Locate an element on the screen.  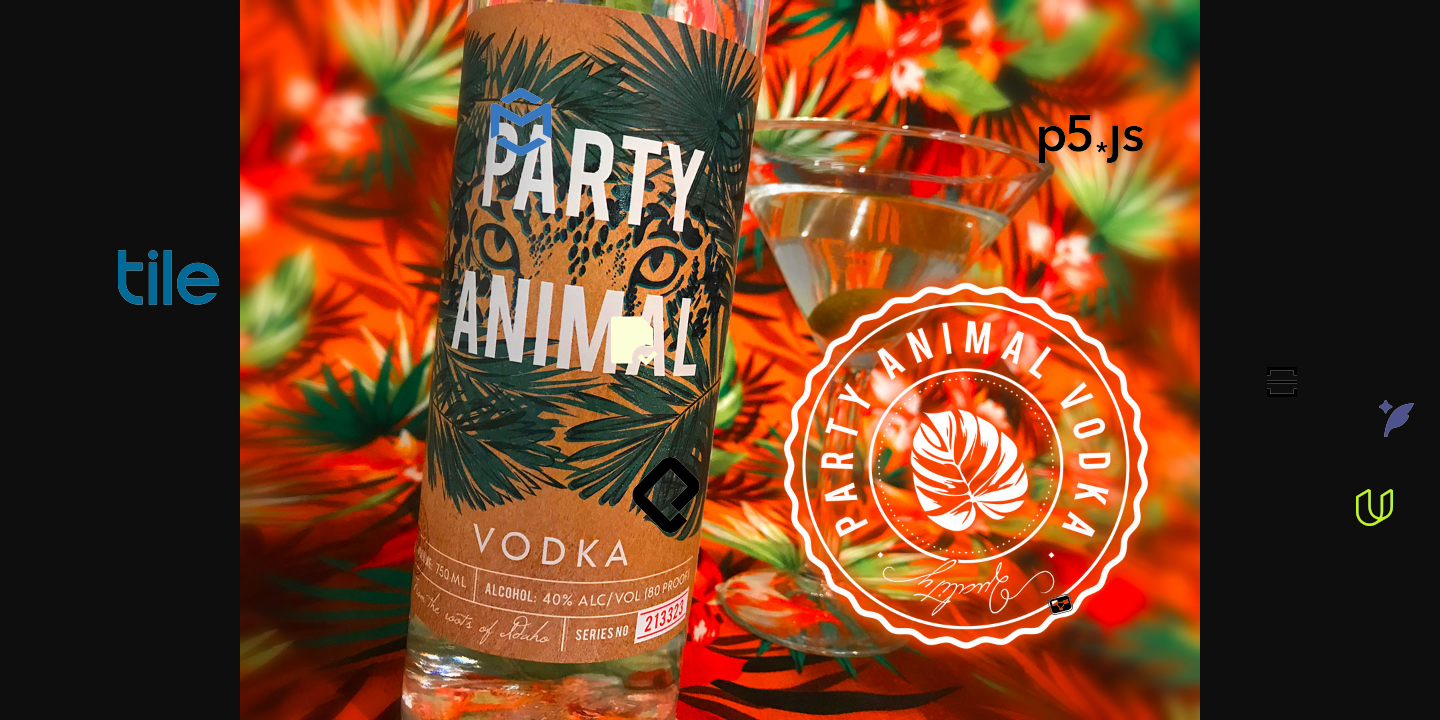
open the Platzi learning platform is located at coordinates (666, 495).